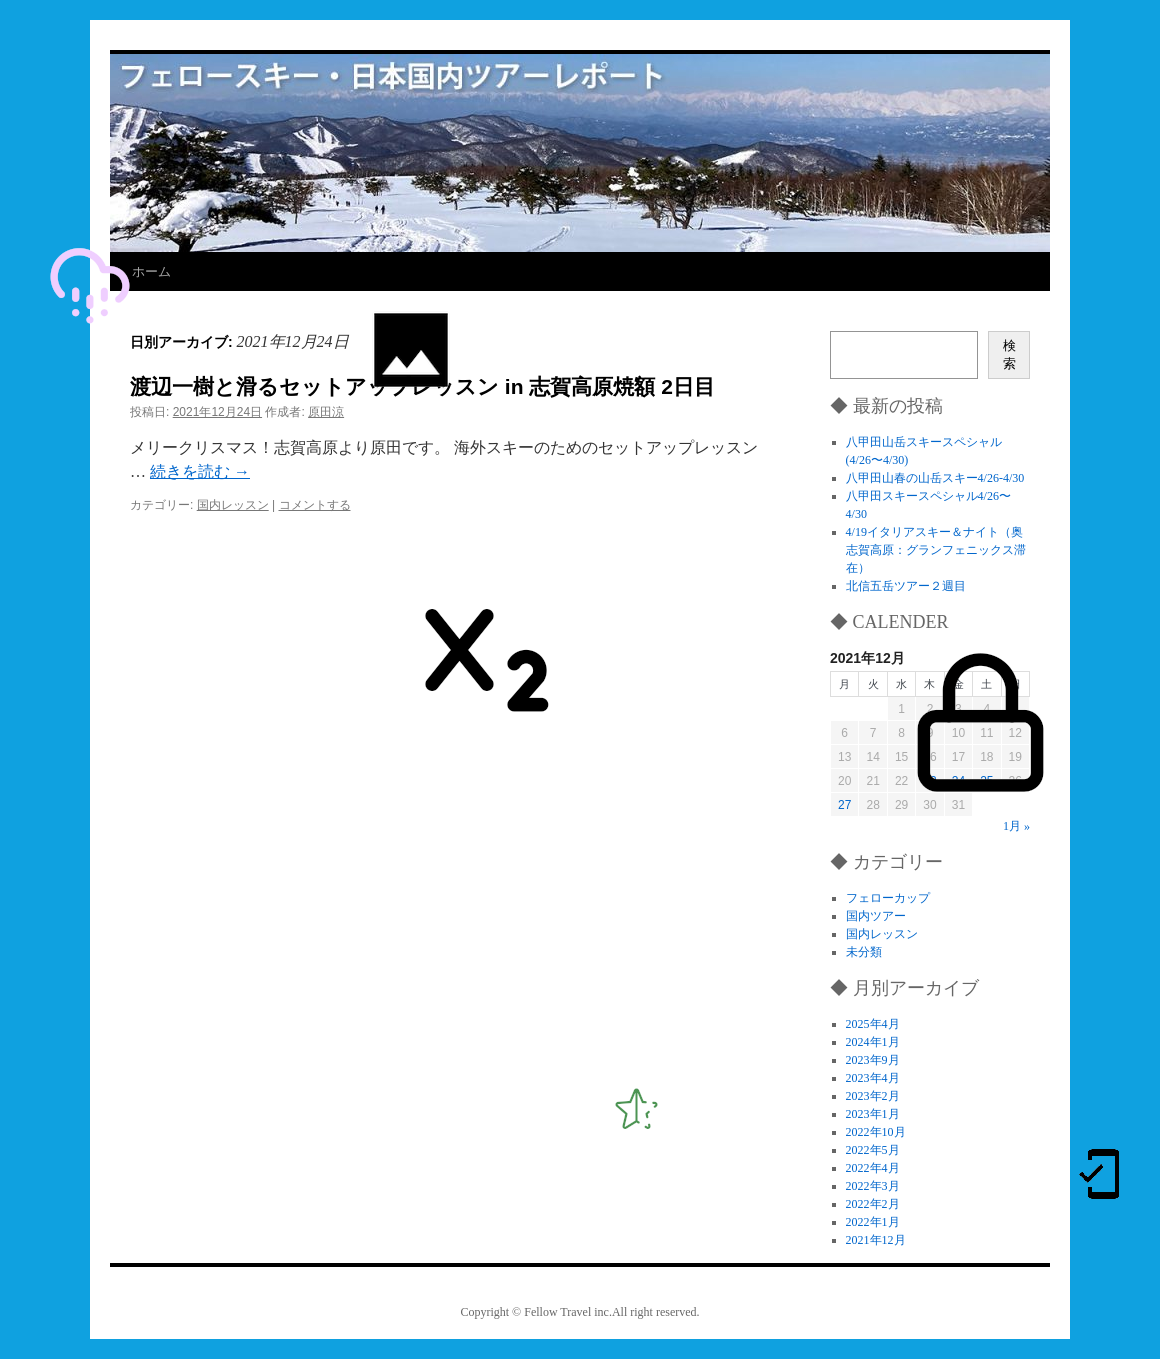 This screenshot has width=1160, height=1359. Describe the element at coordinates (480, 650) in the screenshot. I see `format text as subscript` at that location.